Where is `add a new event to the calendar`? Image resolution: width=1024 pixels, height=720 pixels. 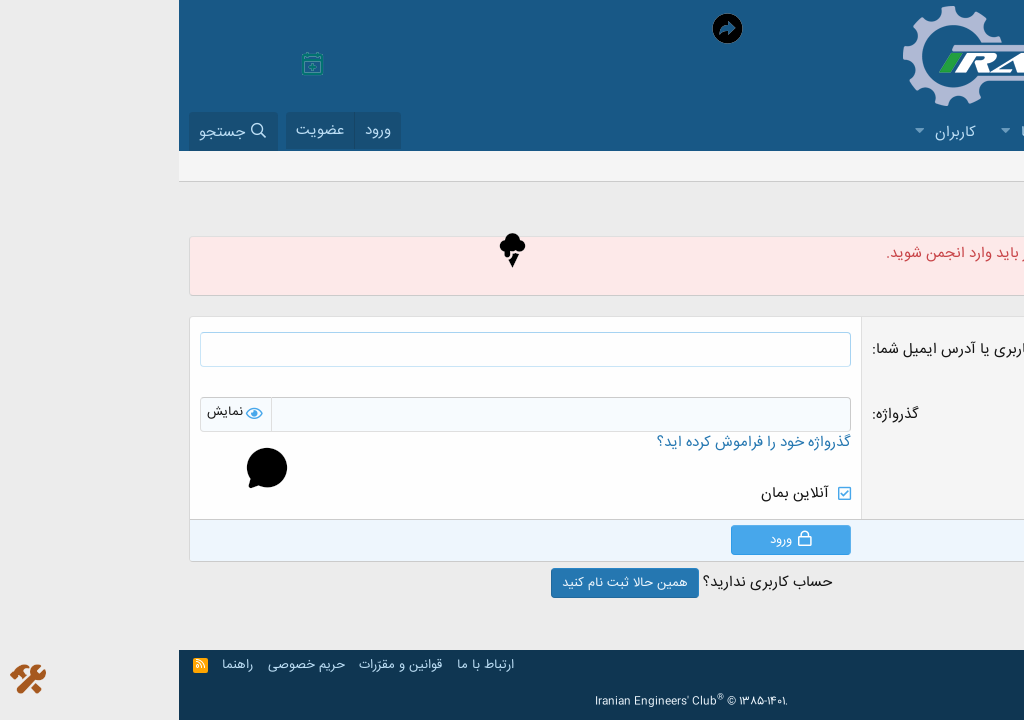 add a new event to the calendar is located at coordinates (312, 64).